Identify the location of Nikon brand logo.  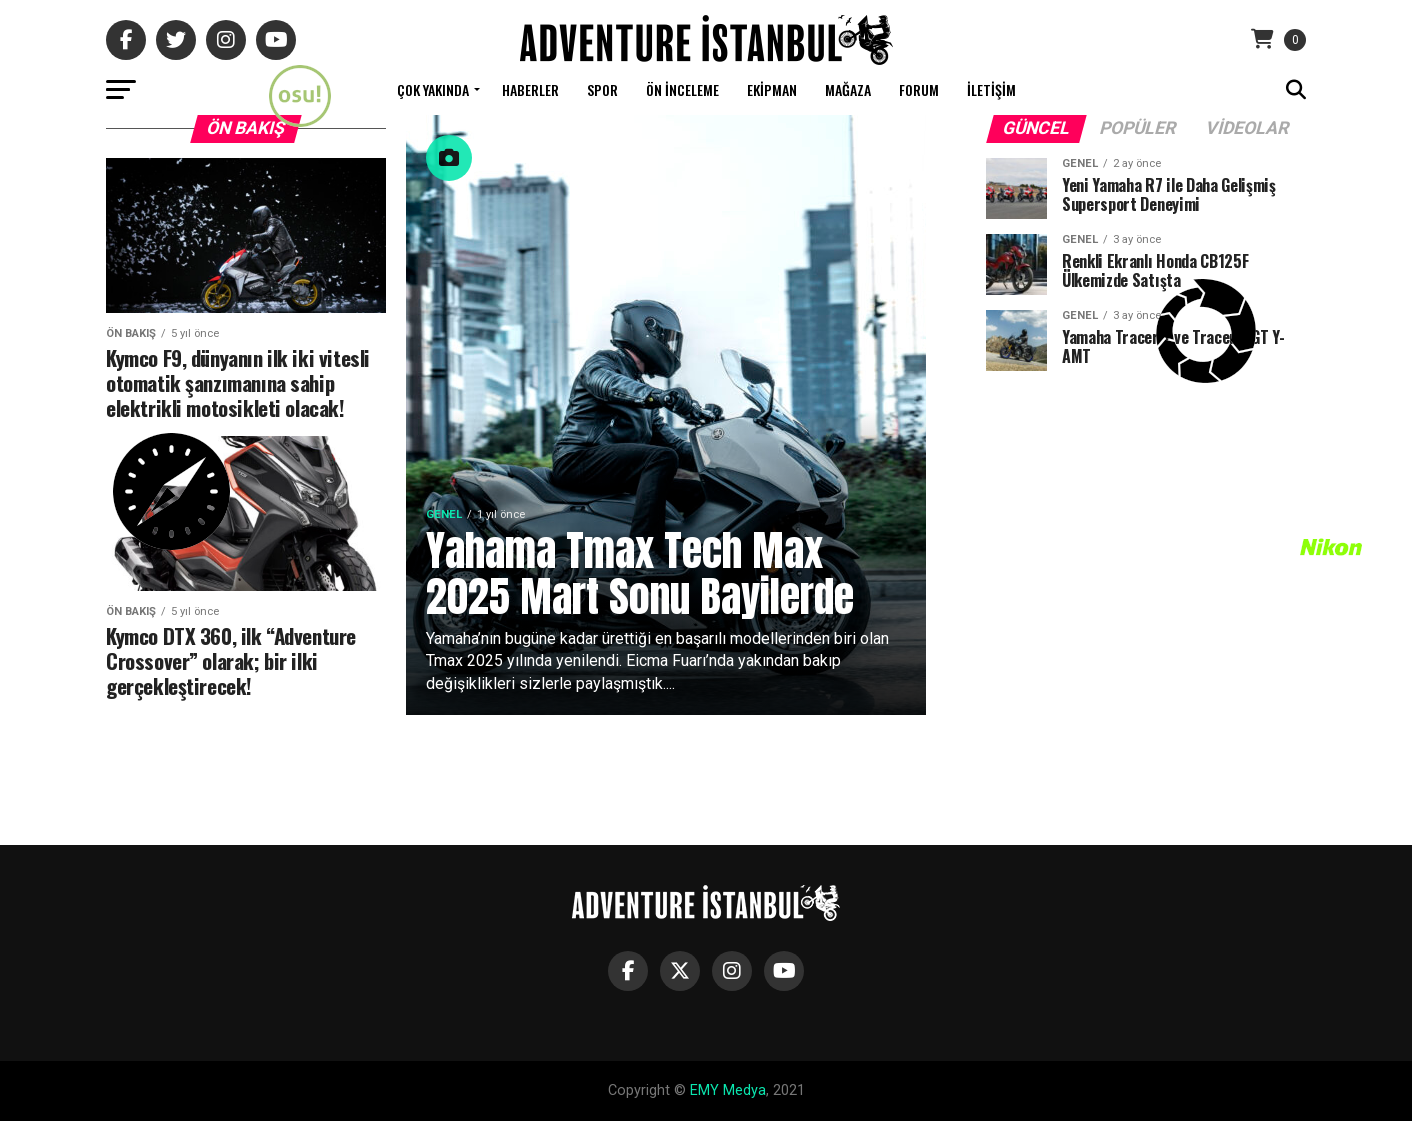
(1331, 547).